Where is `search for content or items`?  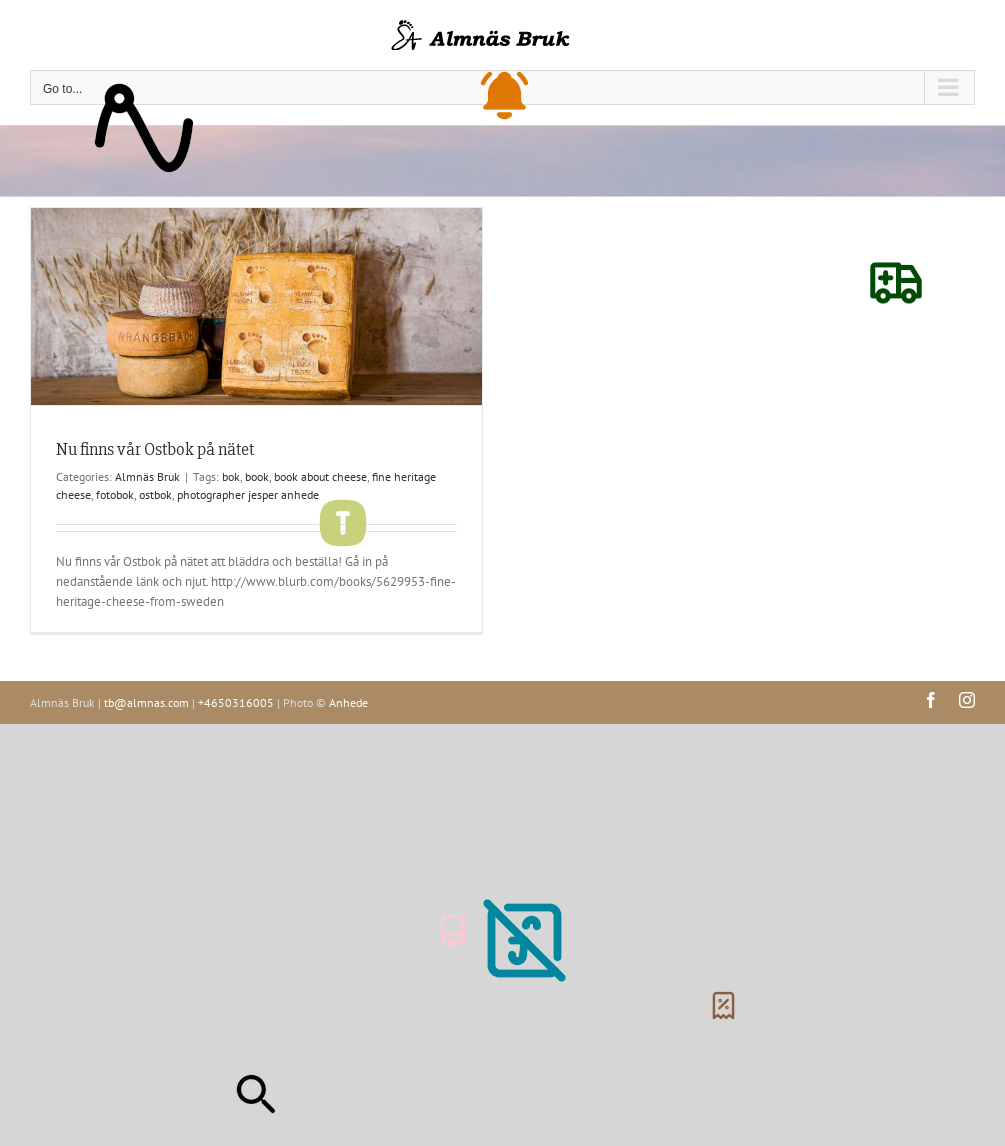
search for content or items is located at coordinates (257, 1095).